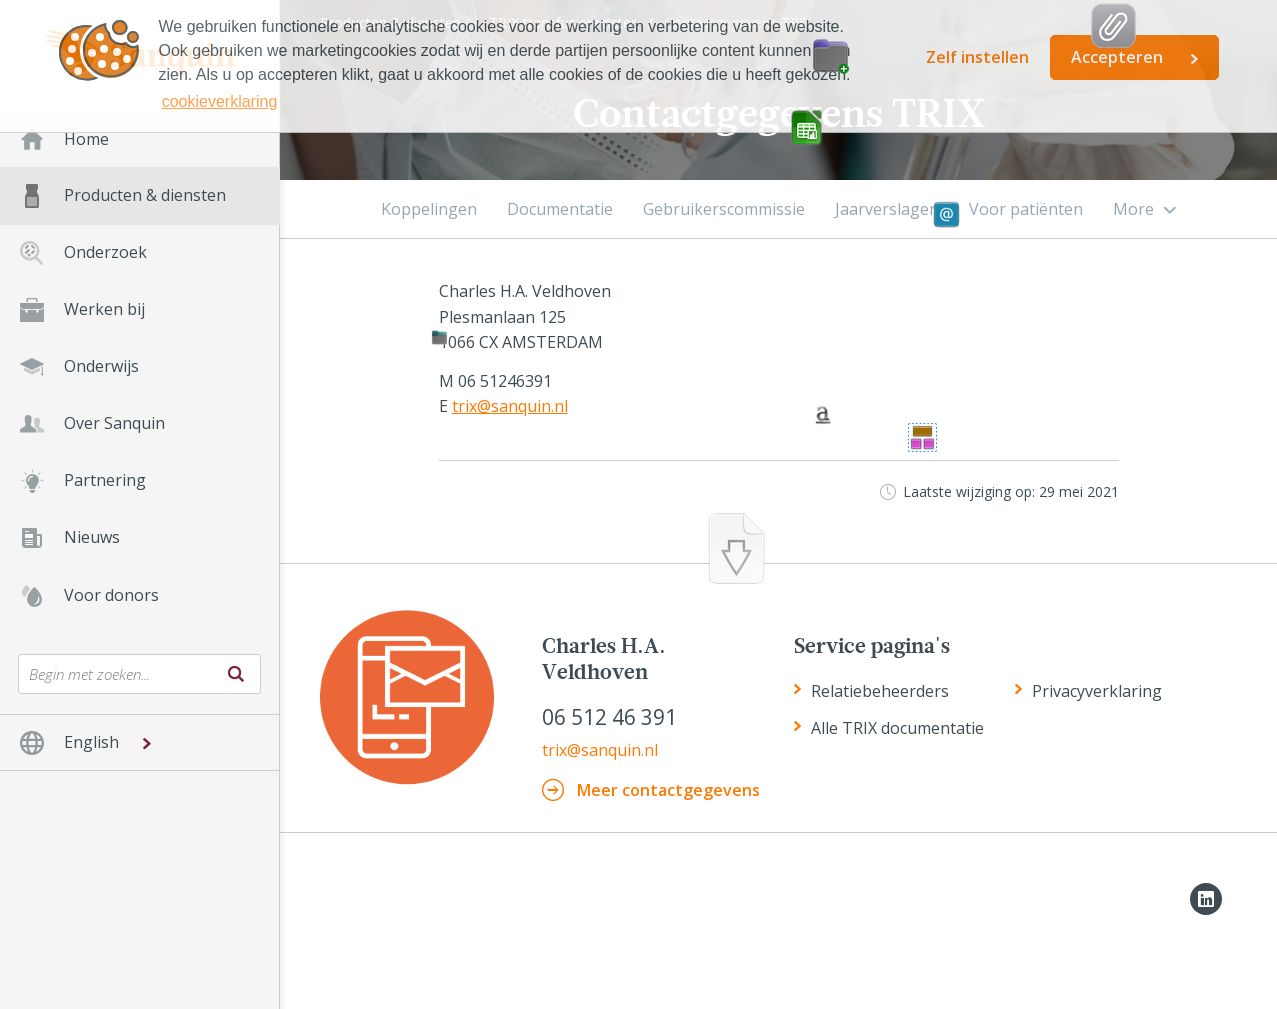  Describe the element at coordinates (946, 214) in the screenshot. I see `access online accounts settings` at that location.